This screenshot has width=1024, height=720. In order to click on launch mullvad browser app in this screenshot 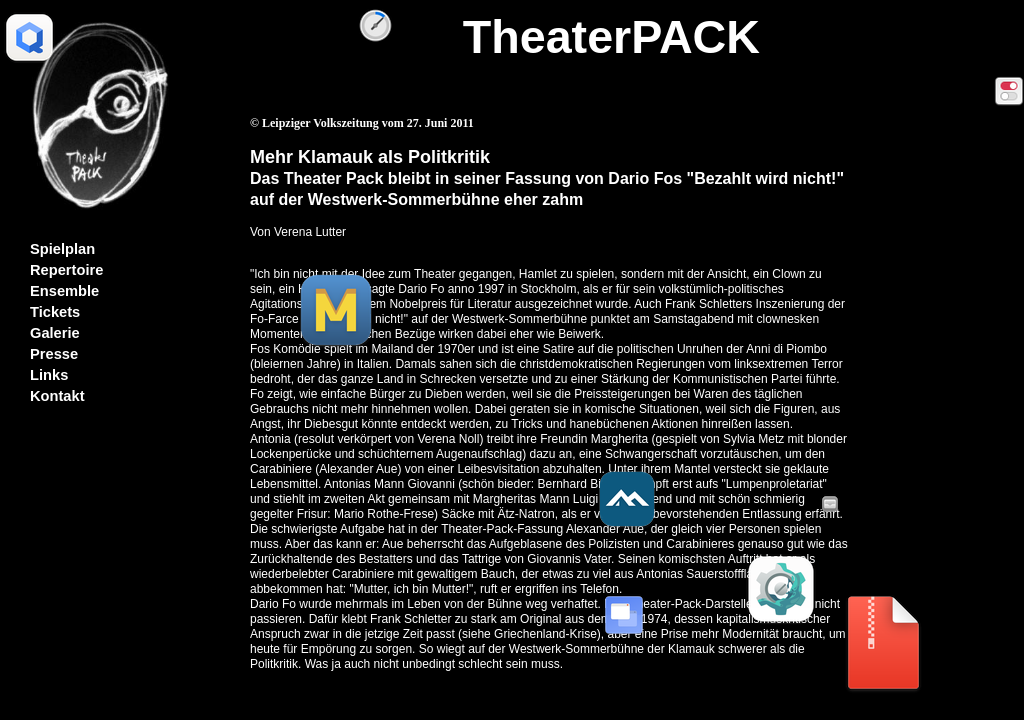, I will do `click(336, 310)`.